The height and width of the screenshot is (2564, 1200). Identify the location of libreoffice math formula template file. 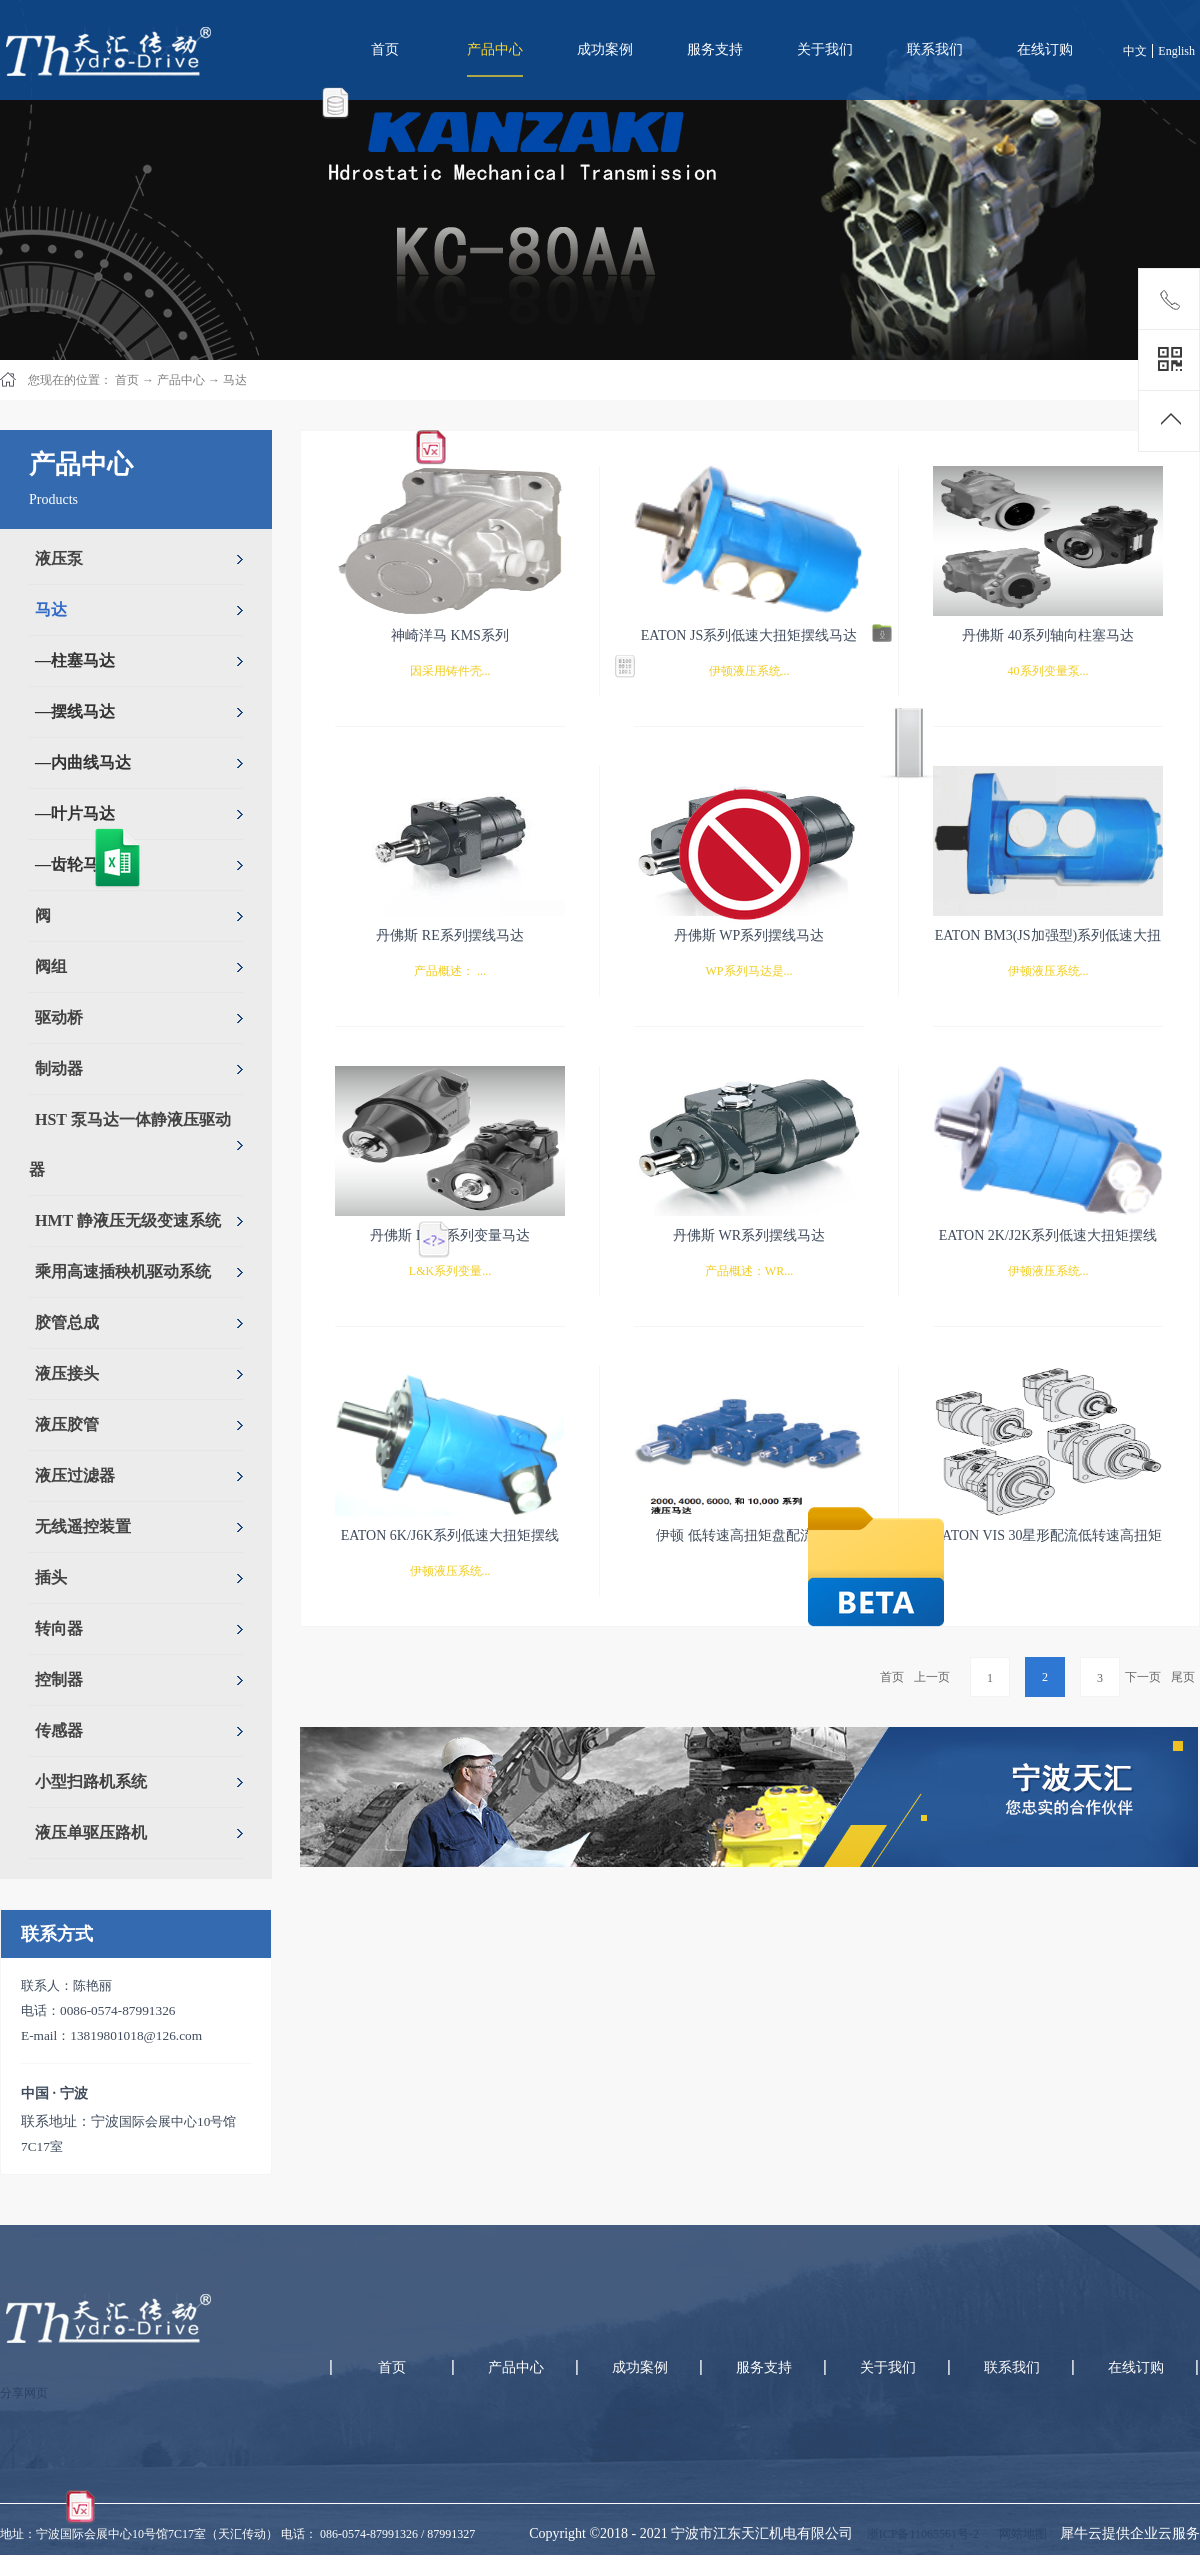
(80, 2506).